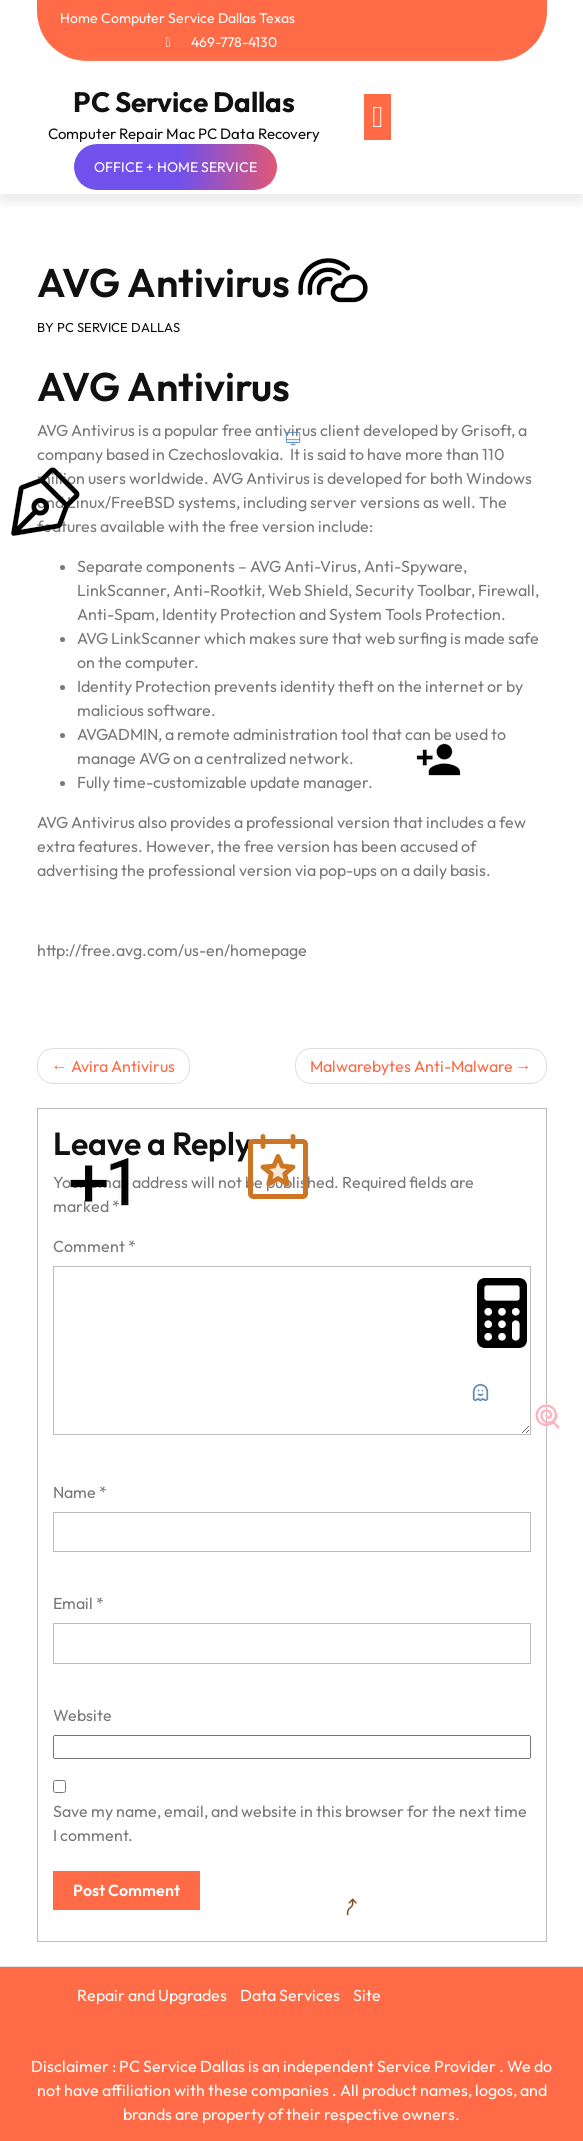 This screenshot has height=2141, width=583. What do you see at coordinates (480, 1392) in the screenshot?
I see `enable ghost mode or incognito browsing` at bounding box center [480, 1392].